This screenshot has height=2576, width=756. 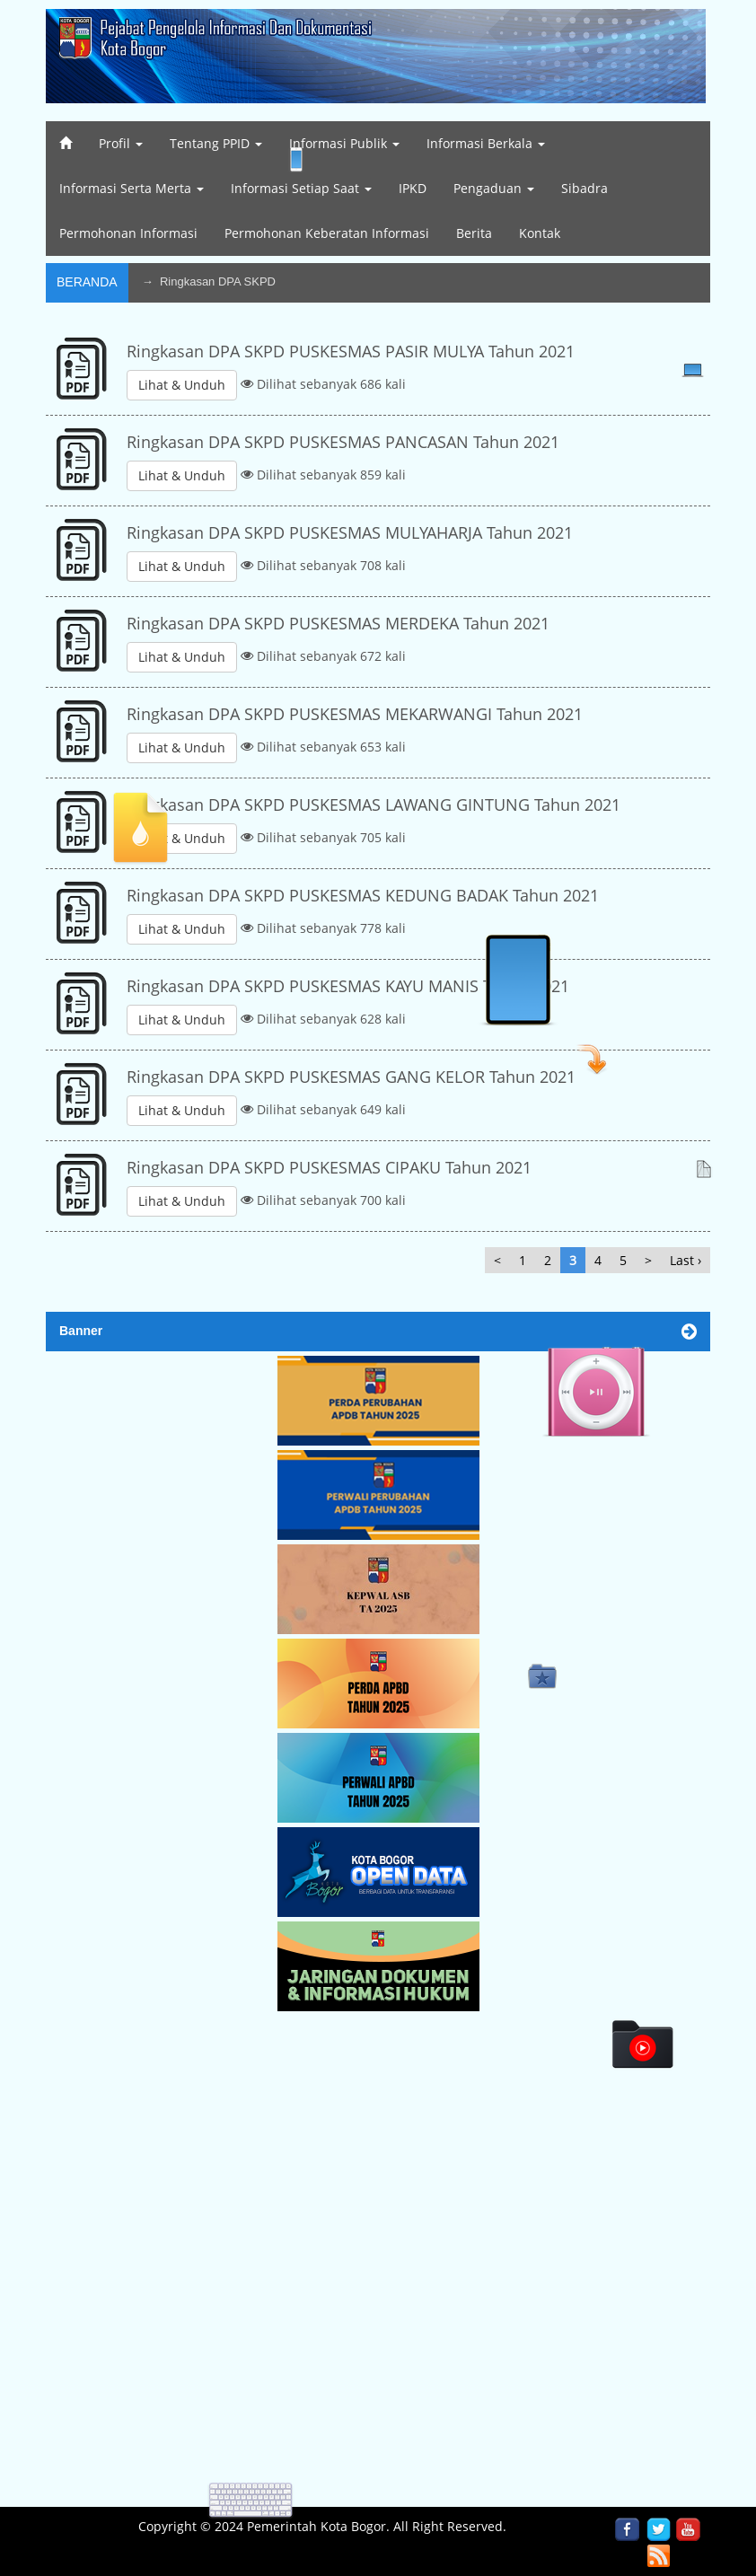 I want to click on represents this macbook pro in system settings, so click(x=692, y=368).